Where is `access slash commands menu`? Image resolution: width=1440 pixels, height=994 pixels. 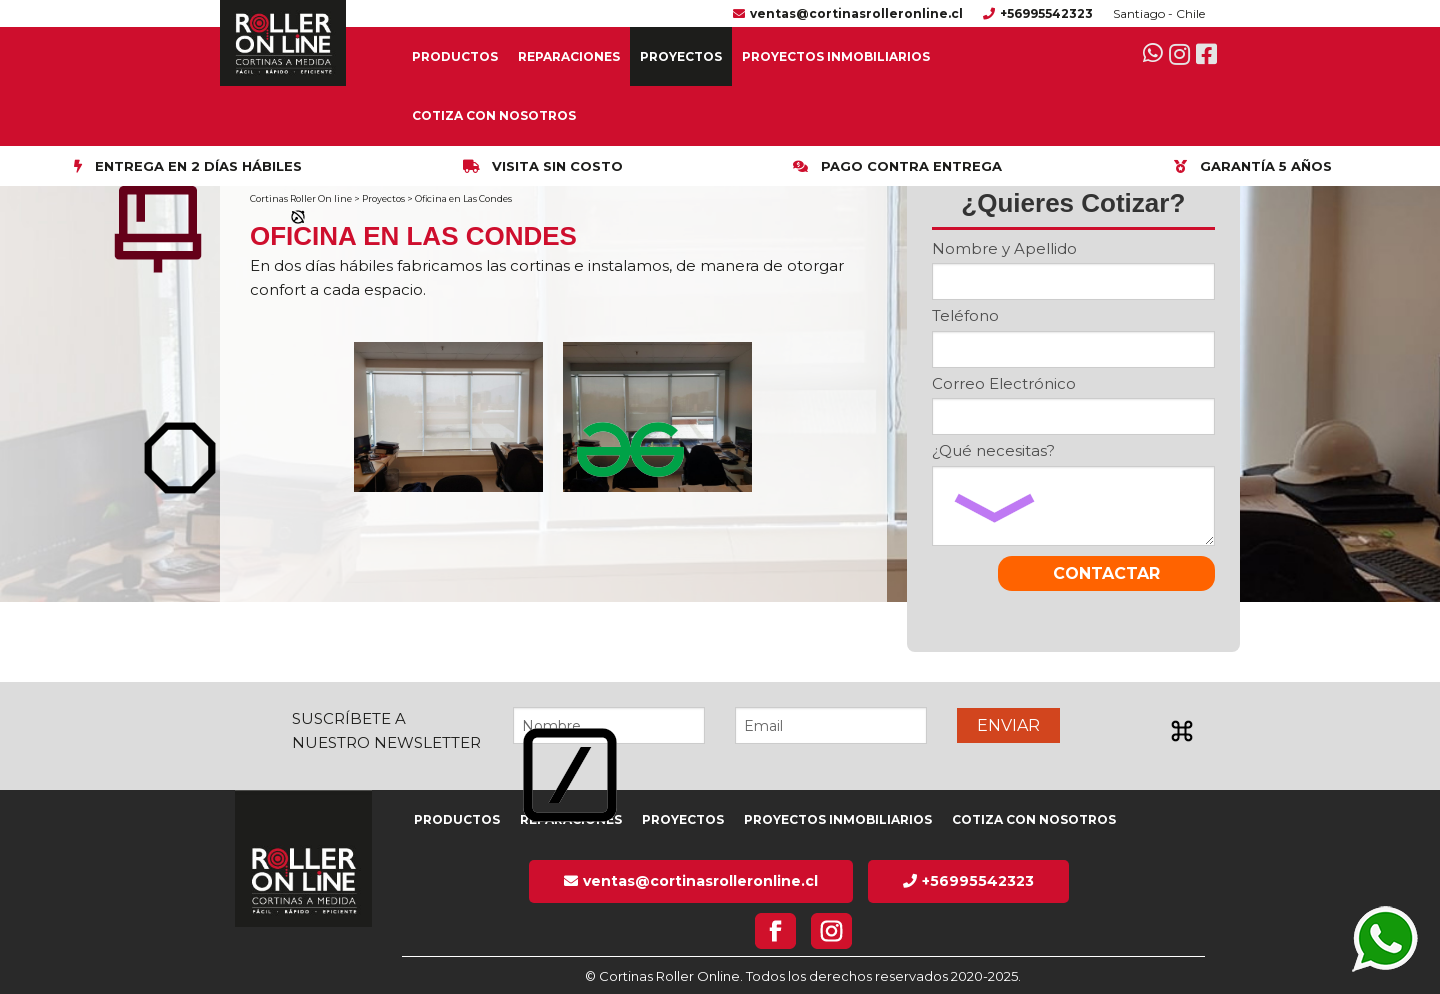 access slash commands menu is located at coordinates (570, 775).